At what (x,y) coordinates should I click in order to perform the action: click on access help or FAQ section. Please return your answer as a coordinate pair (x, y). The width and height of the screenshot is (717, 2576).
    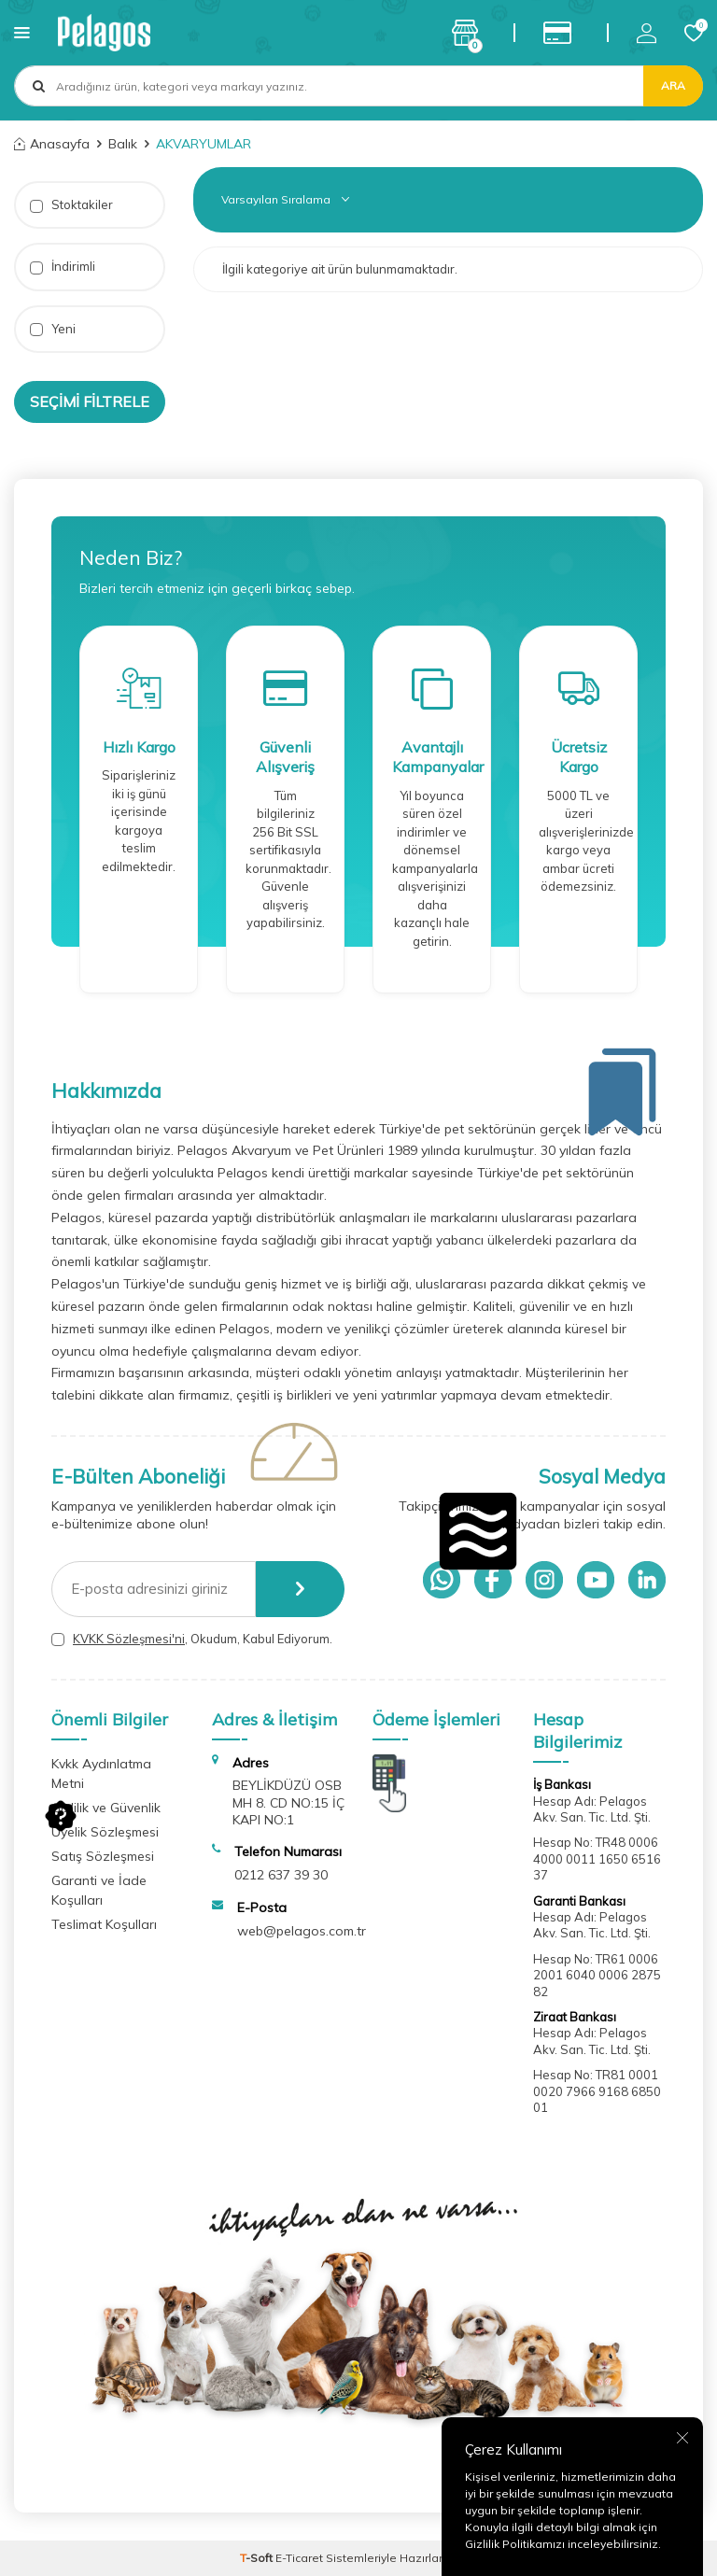
    Looking at the image, I should click on (61, 1816).